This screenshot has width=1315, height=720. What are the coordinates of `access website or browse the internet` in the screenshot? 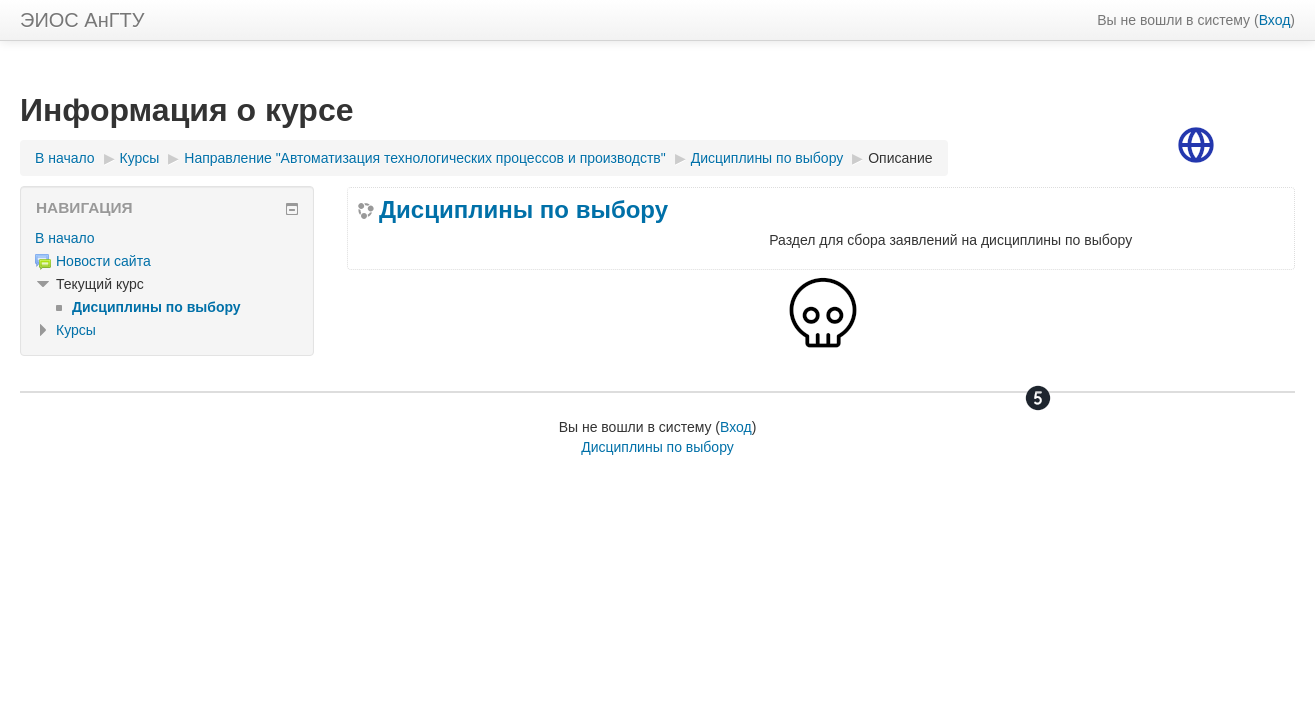 It's located at (1196, 145).